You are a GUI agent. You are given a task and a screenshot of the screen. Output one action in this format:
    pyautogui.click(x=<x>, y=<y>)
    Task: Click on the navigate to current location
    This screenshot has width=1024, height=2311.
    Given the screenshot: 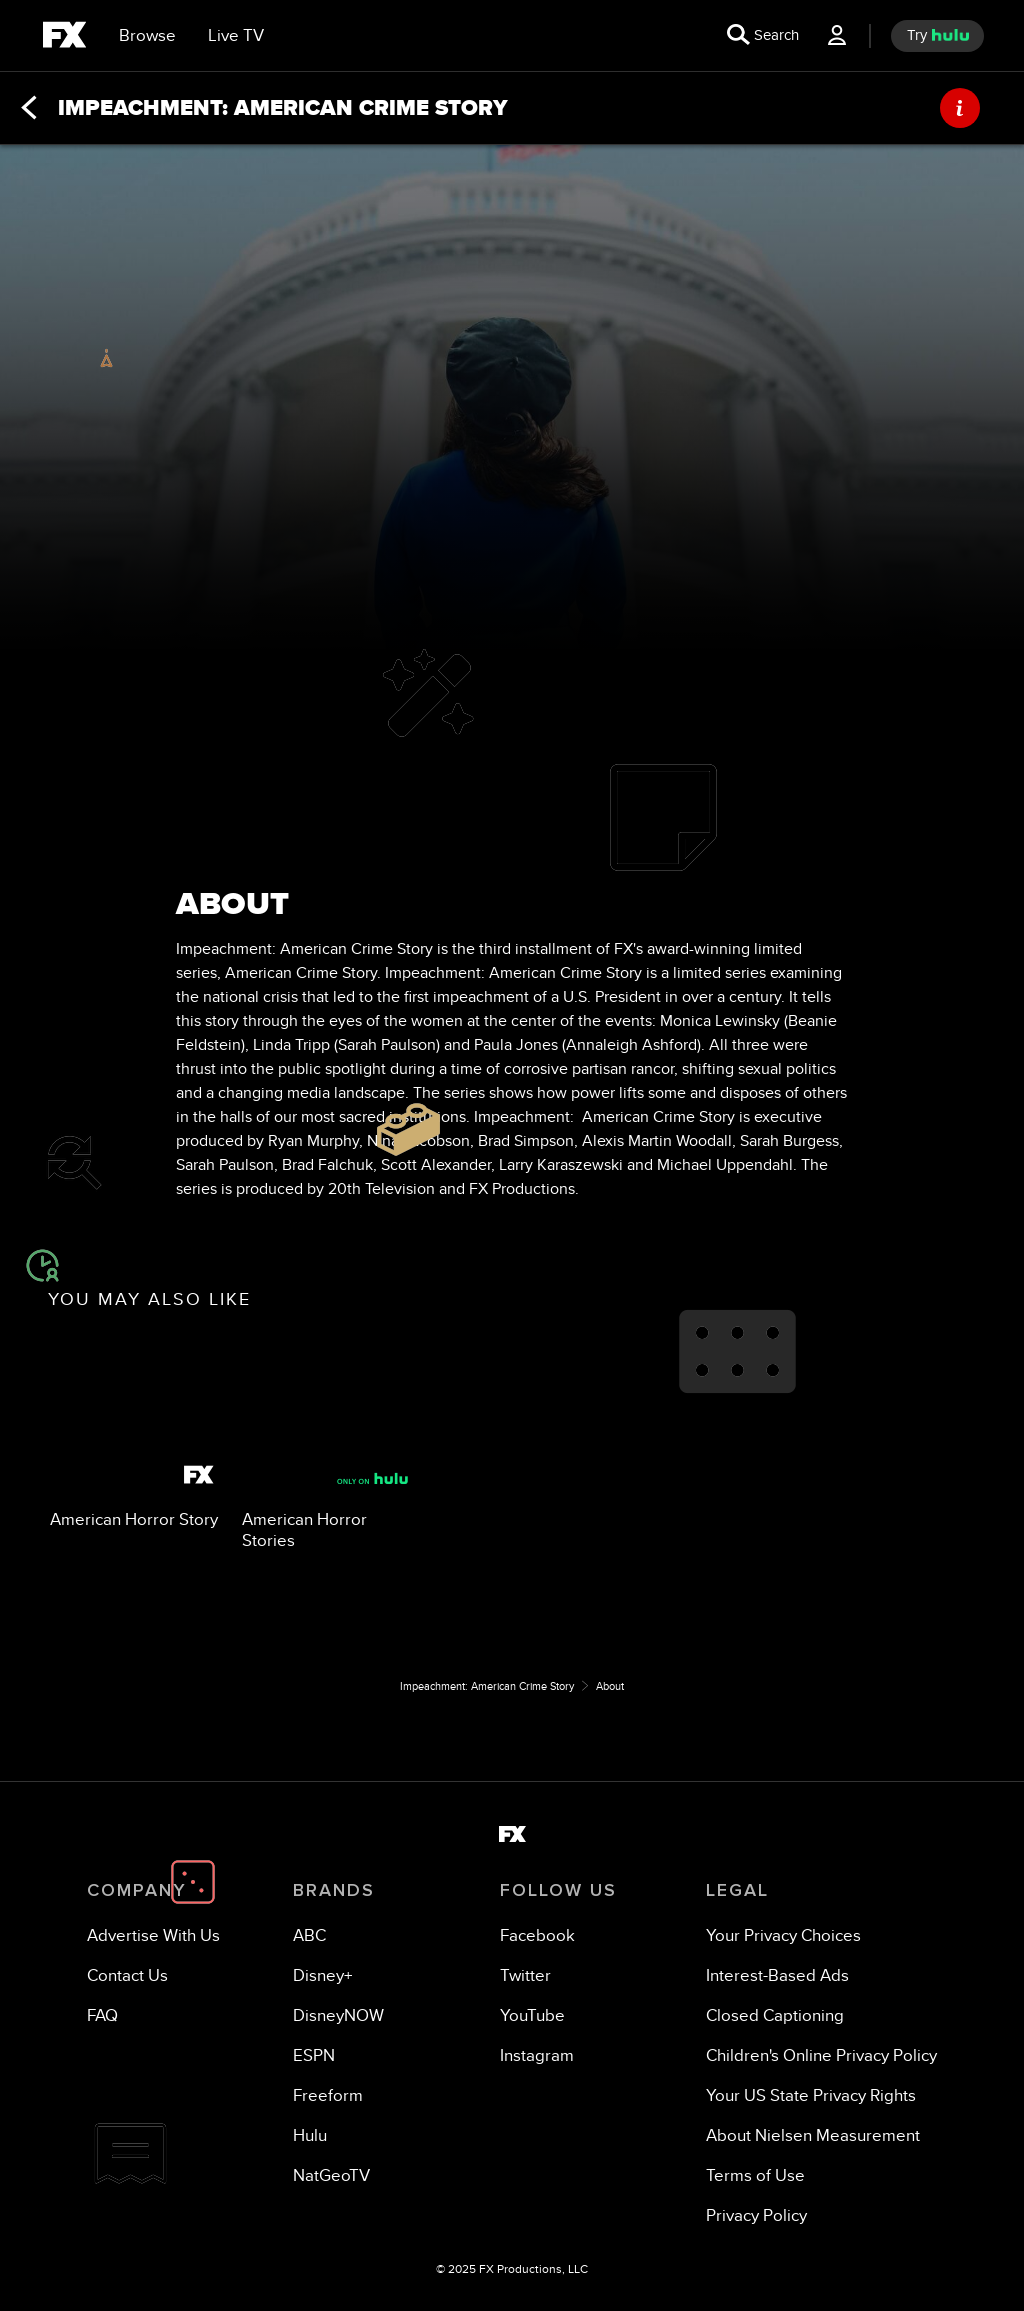 What is the action you would take?
    pyautogui.click(x=106, y=358)
    